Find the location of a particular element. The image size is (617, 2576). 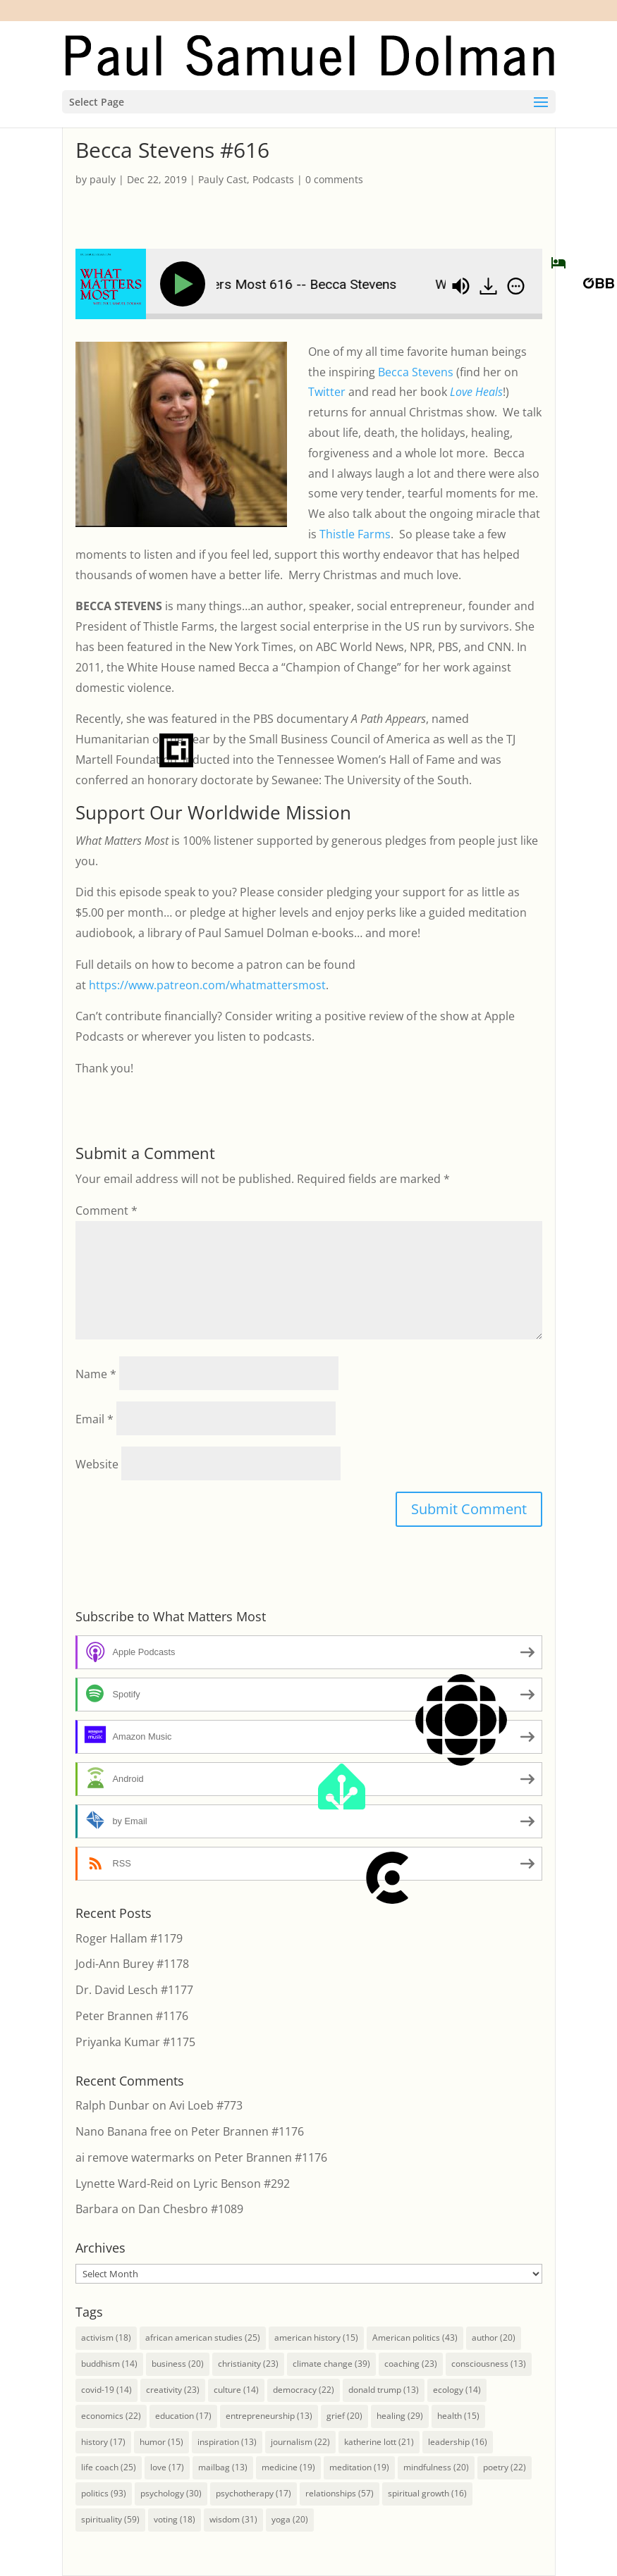

open container initiative (OCI) logo is located at coordinates (176, 750).